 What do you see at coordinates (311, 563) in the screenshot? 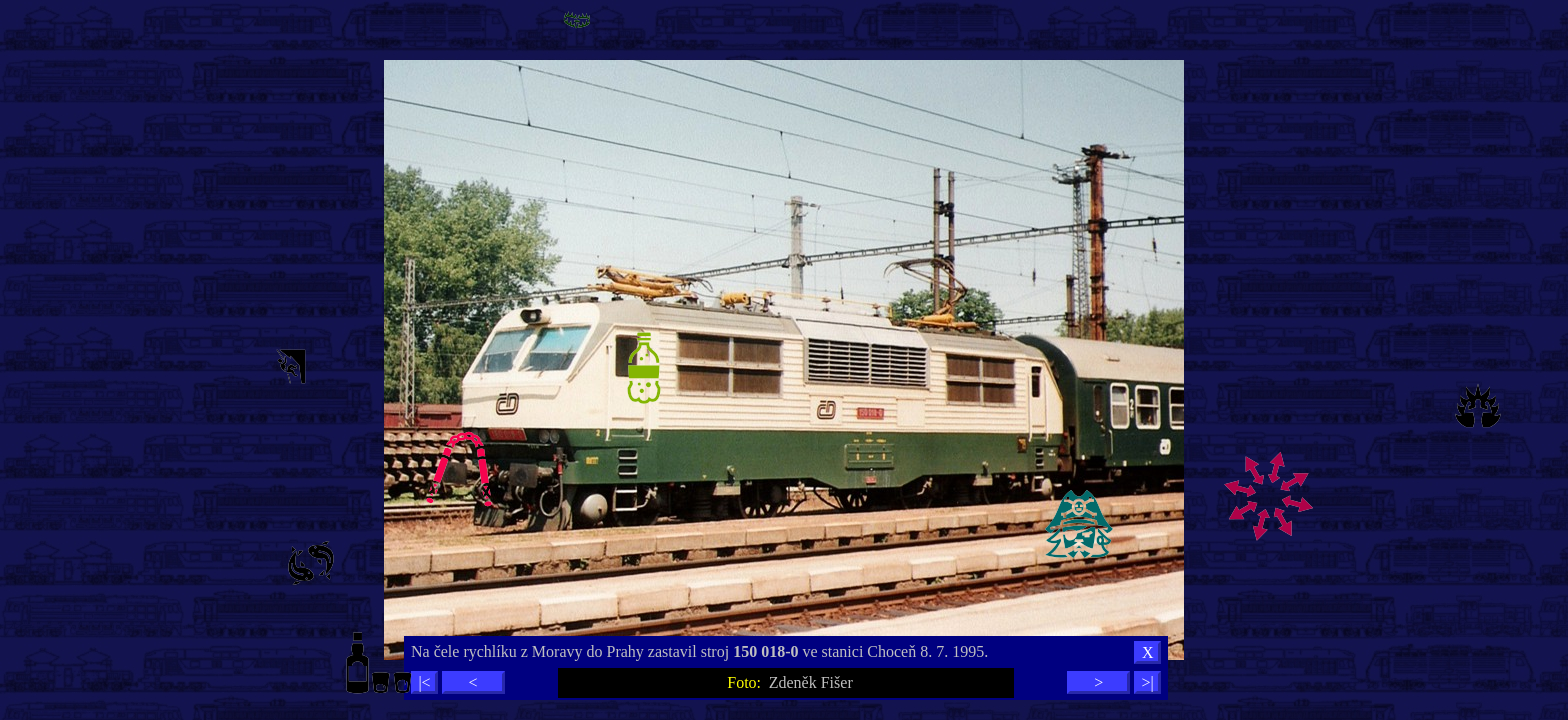
I see `indicates a cycling or refresh process in a fishing game` at bounding box center [311, 563].